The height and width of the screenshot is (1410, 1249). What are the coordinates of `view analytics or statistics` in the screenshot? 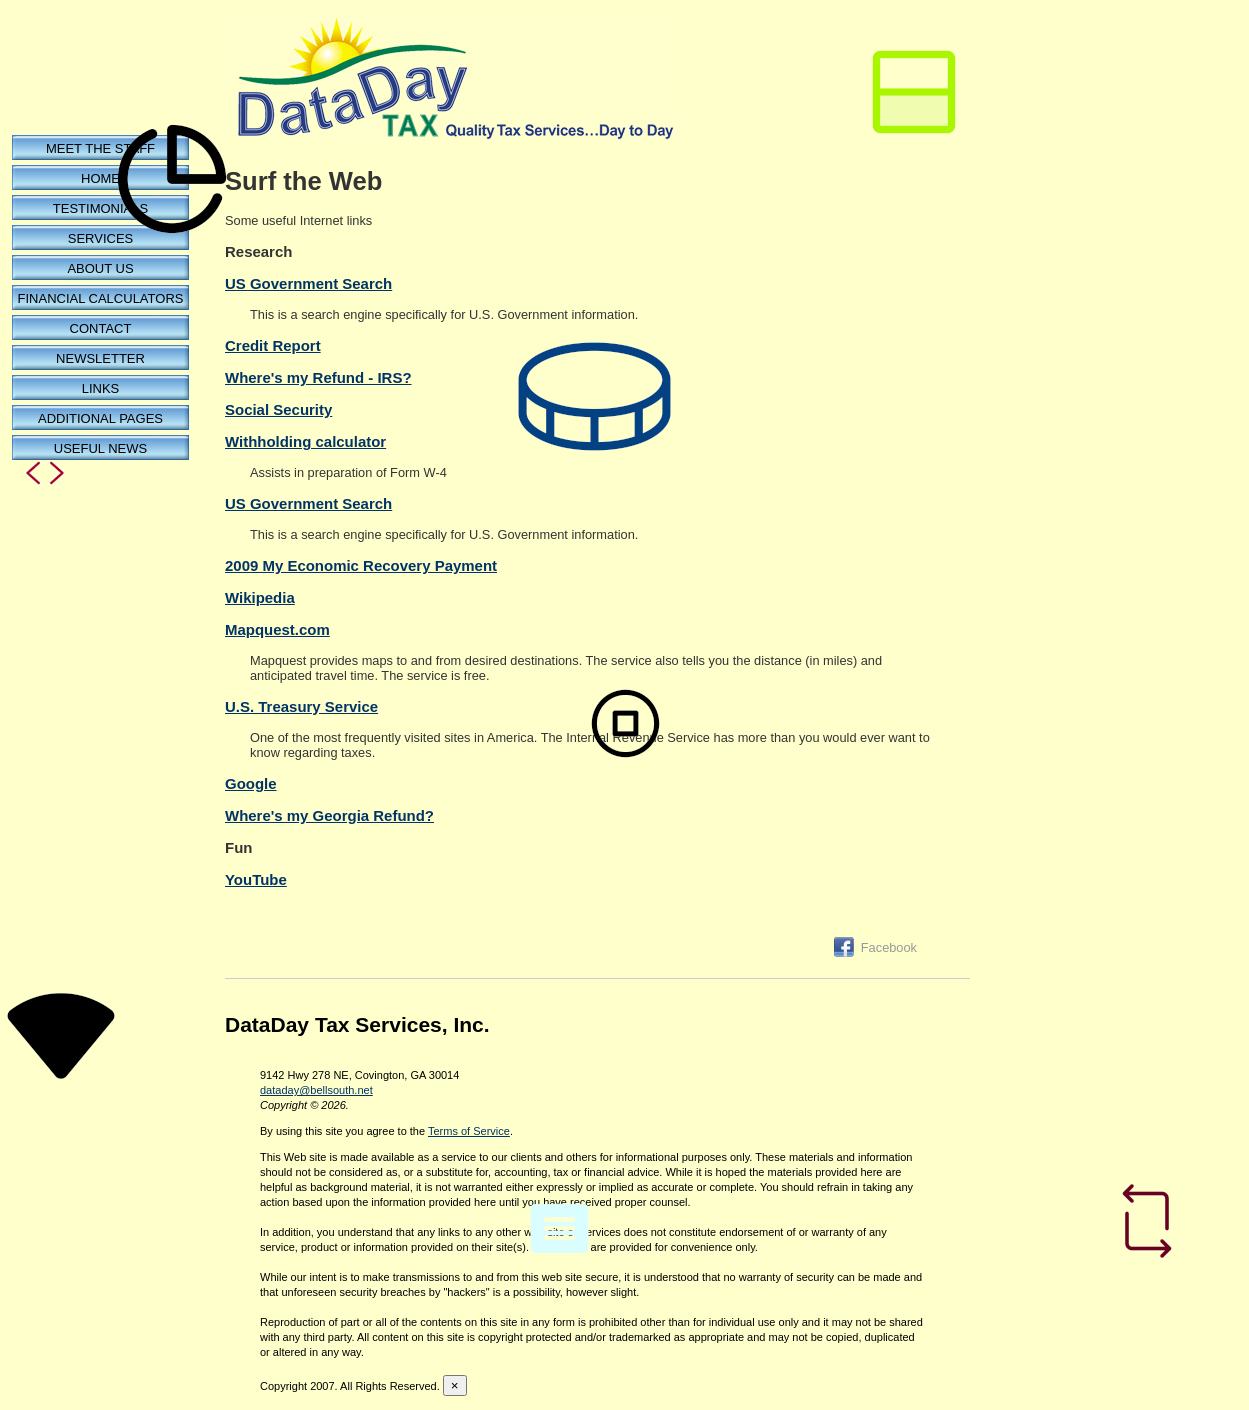 It's located at (172, 179).